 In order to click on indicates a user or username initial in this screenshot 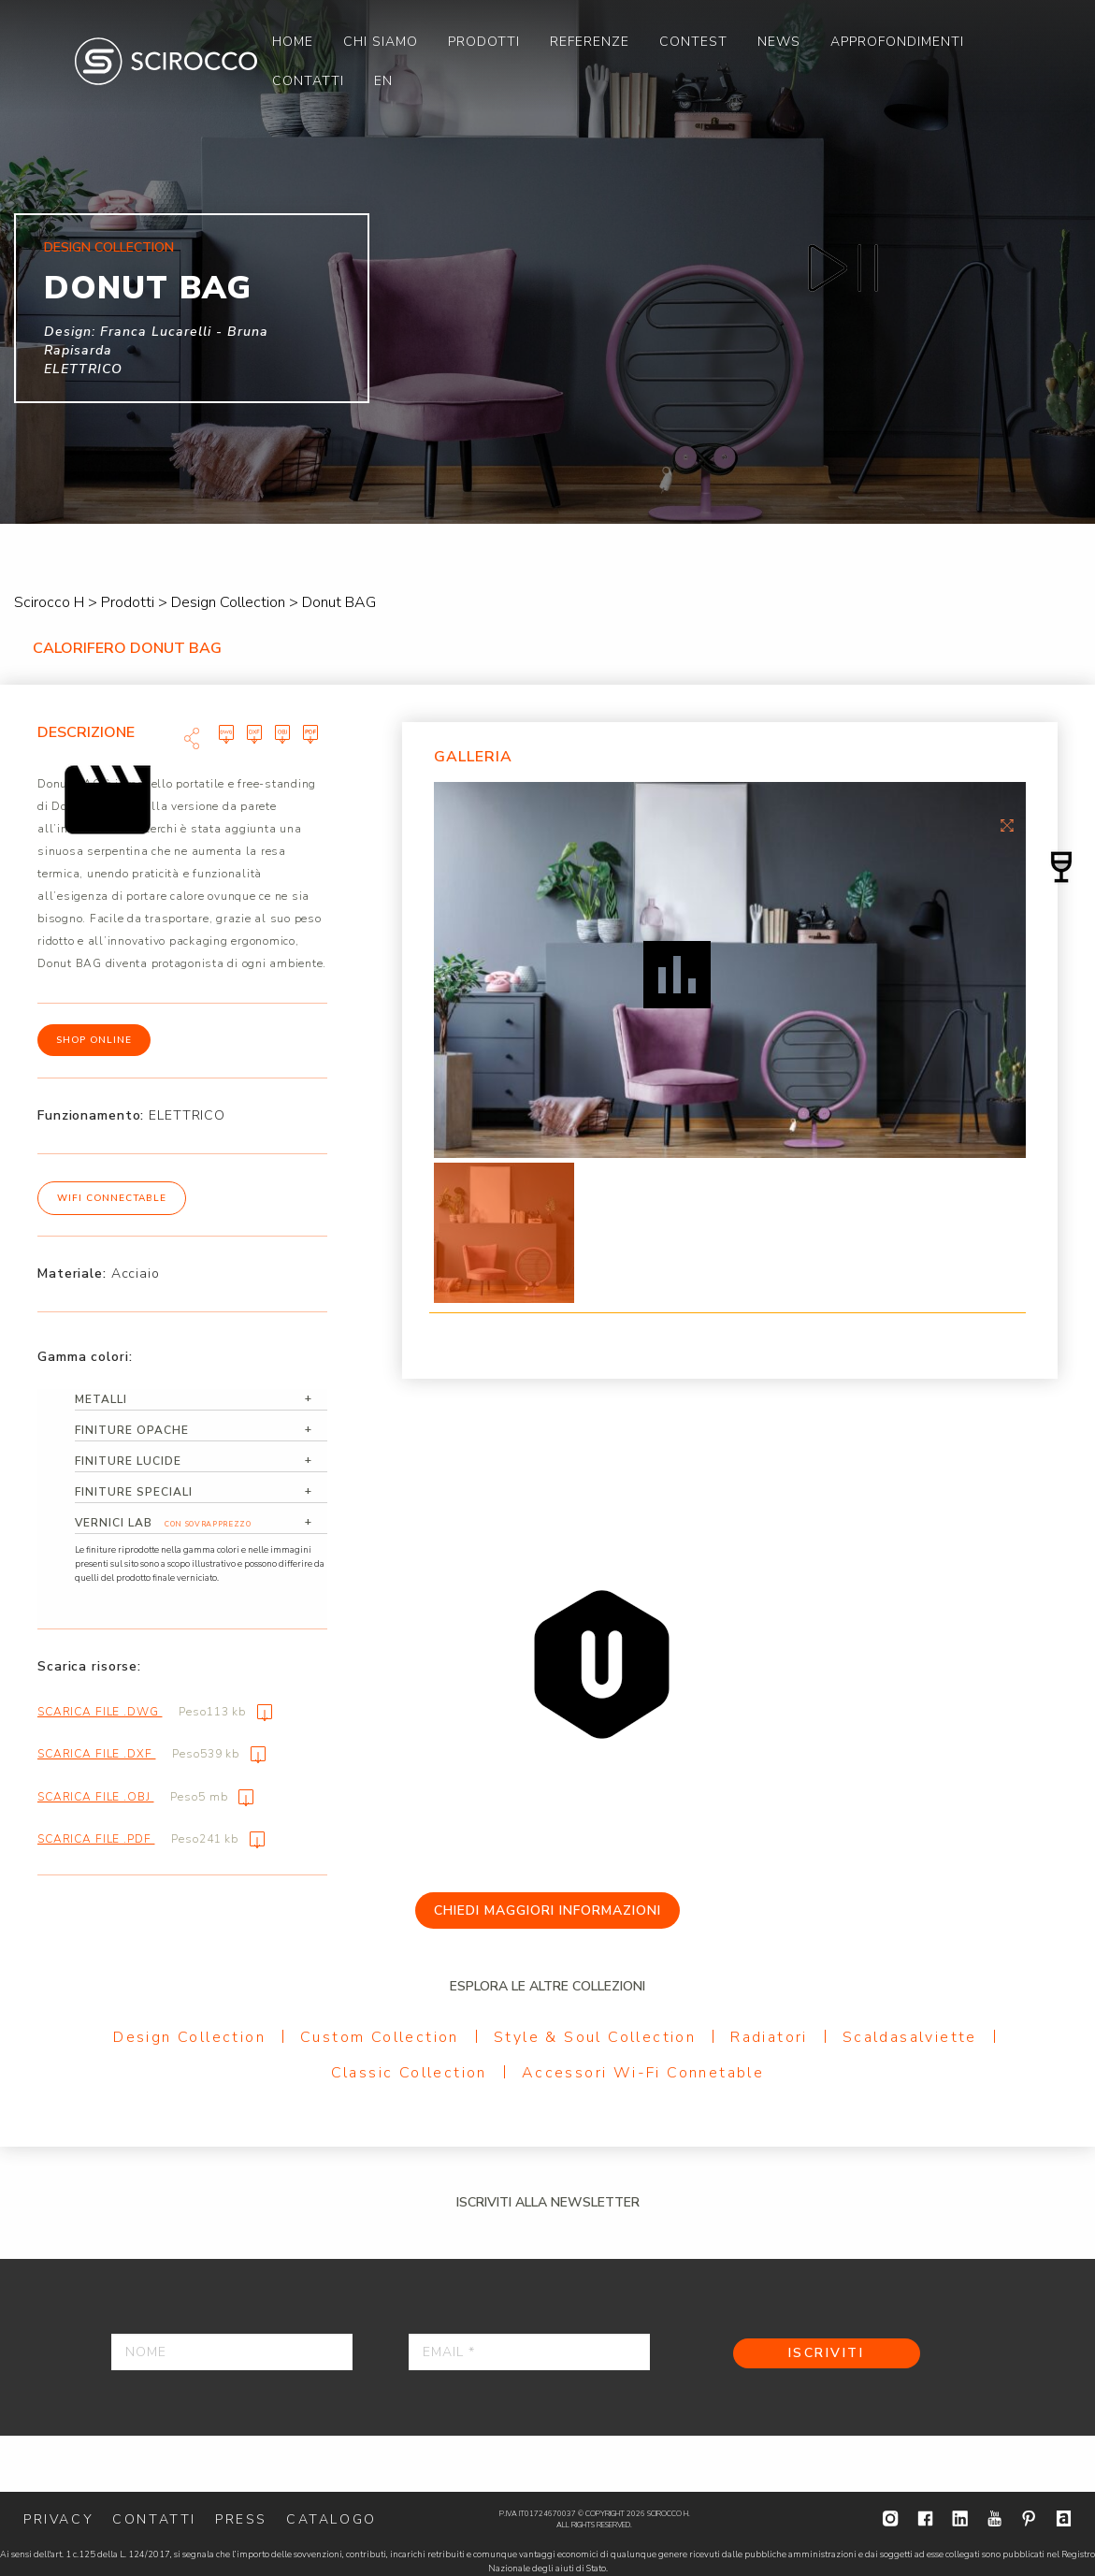, I will do `click(601, 1664)`.